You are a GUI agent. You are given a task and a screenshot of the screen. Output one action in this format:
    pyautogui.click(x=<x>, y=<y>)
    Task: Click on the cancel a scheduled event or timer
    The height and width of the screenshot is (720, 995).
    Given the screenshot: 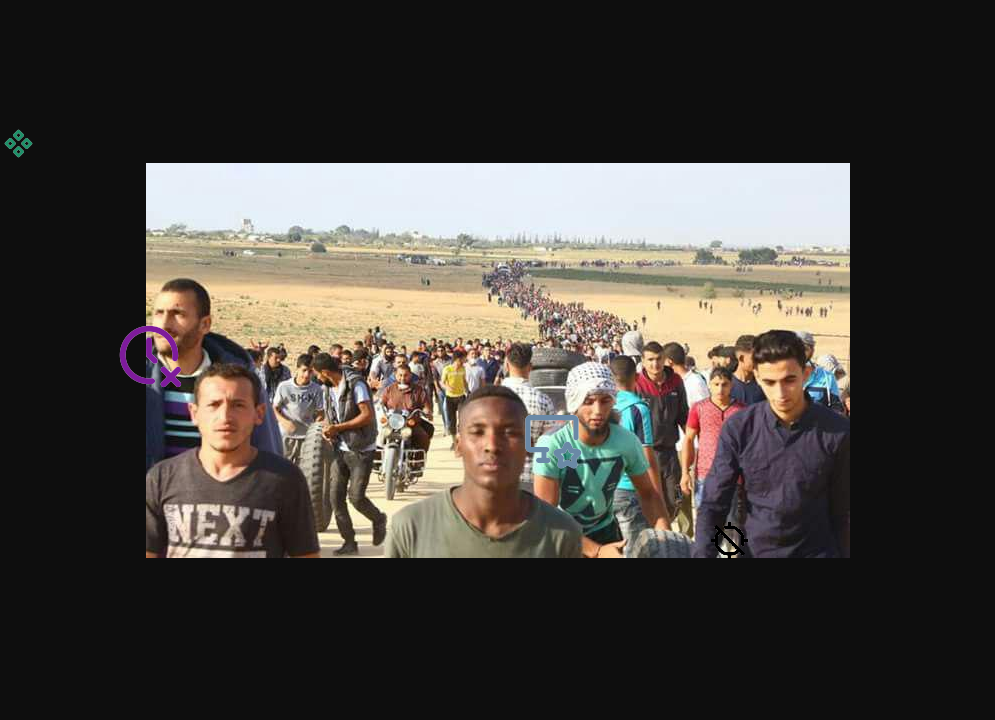 What is the action you would take?
    pyautogui.click(x=149, y=355)
    